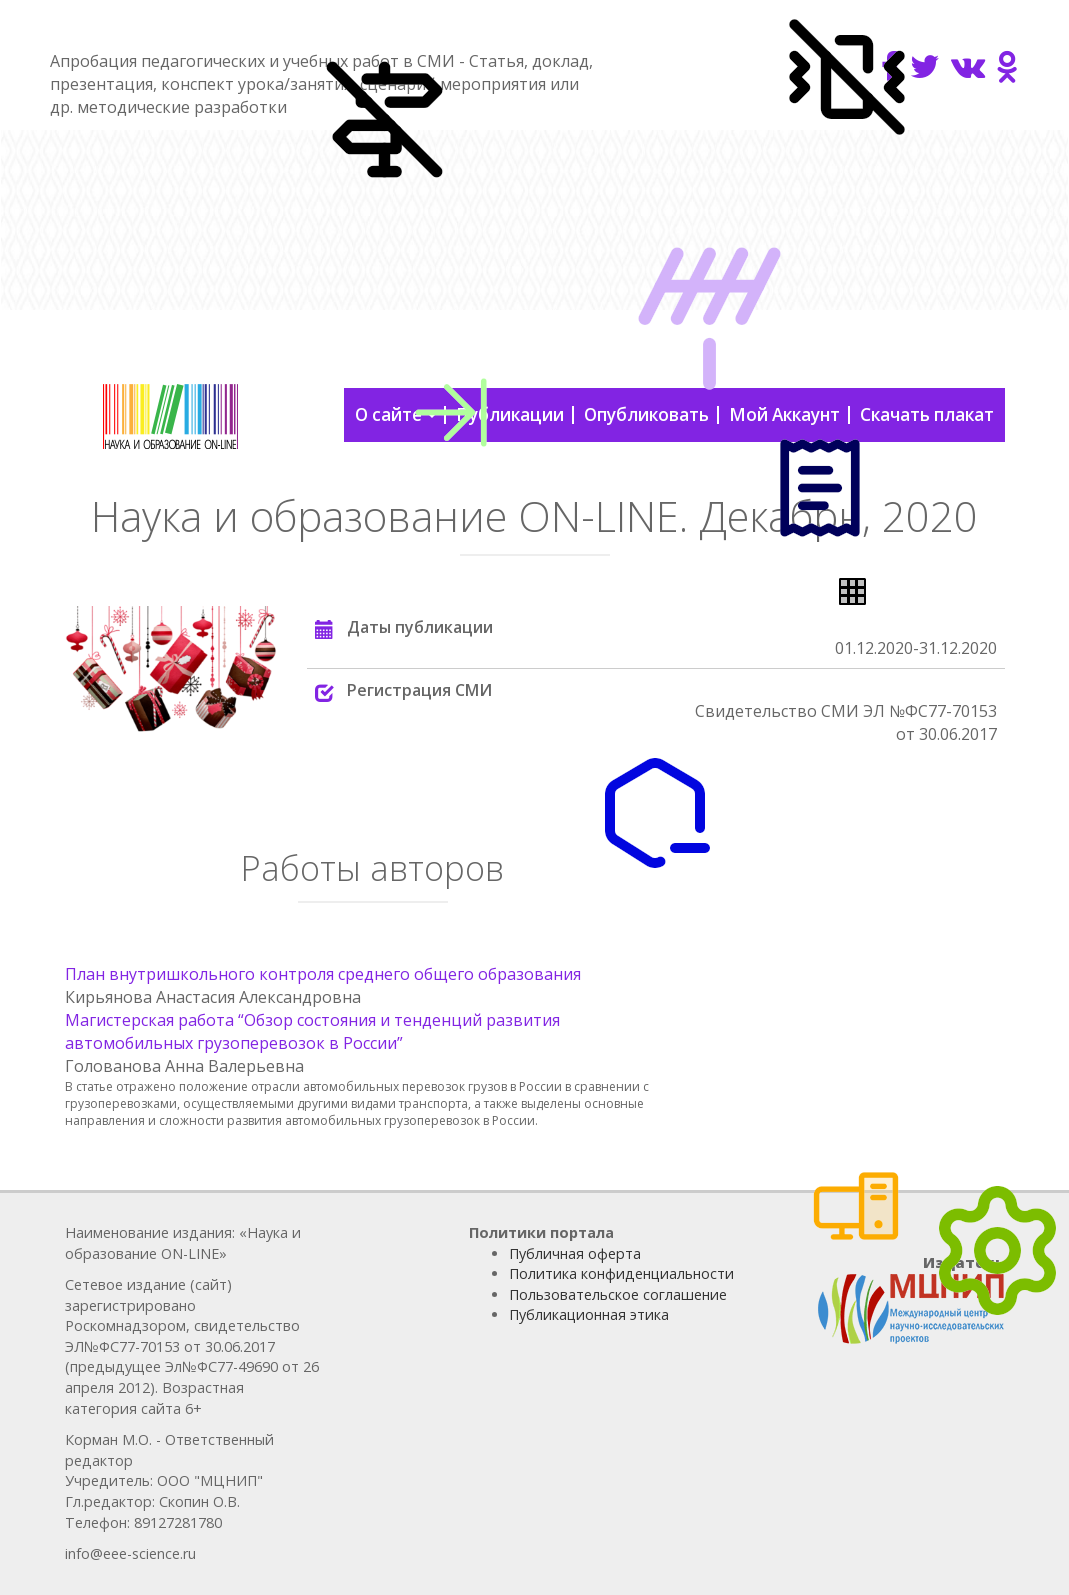 The height and width of the screenshot is (1595, 1069). Describe the element at coordinates (847, 77) in the screenshot. I see `disable vibration mode` at that location.